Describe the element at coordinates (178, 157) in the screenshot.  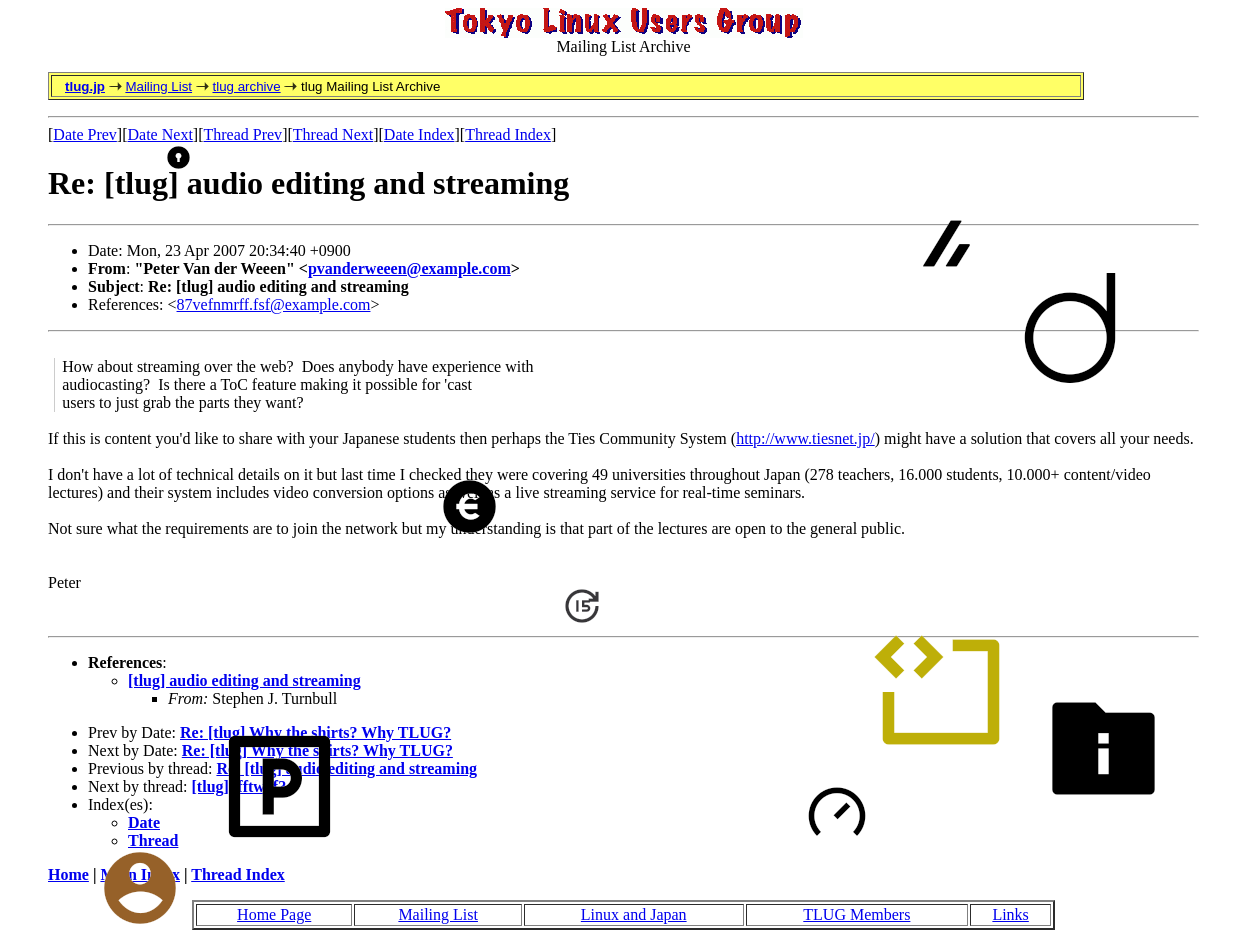
I see `lock or secure a room` at that location.